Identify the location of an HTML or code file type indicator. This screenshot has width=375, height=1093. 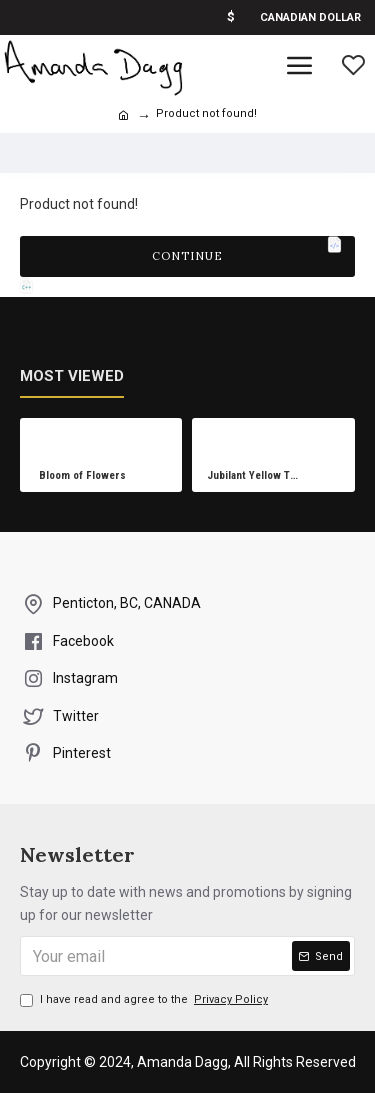
(334, 244).